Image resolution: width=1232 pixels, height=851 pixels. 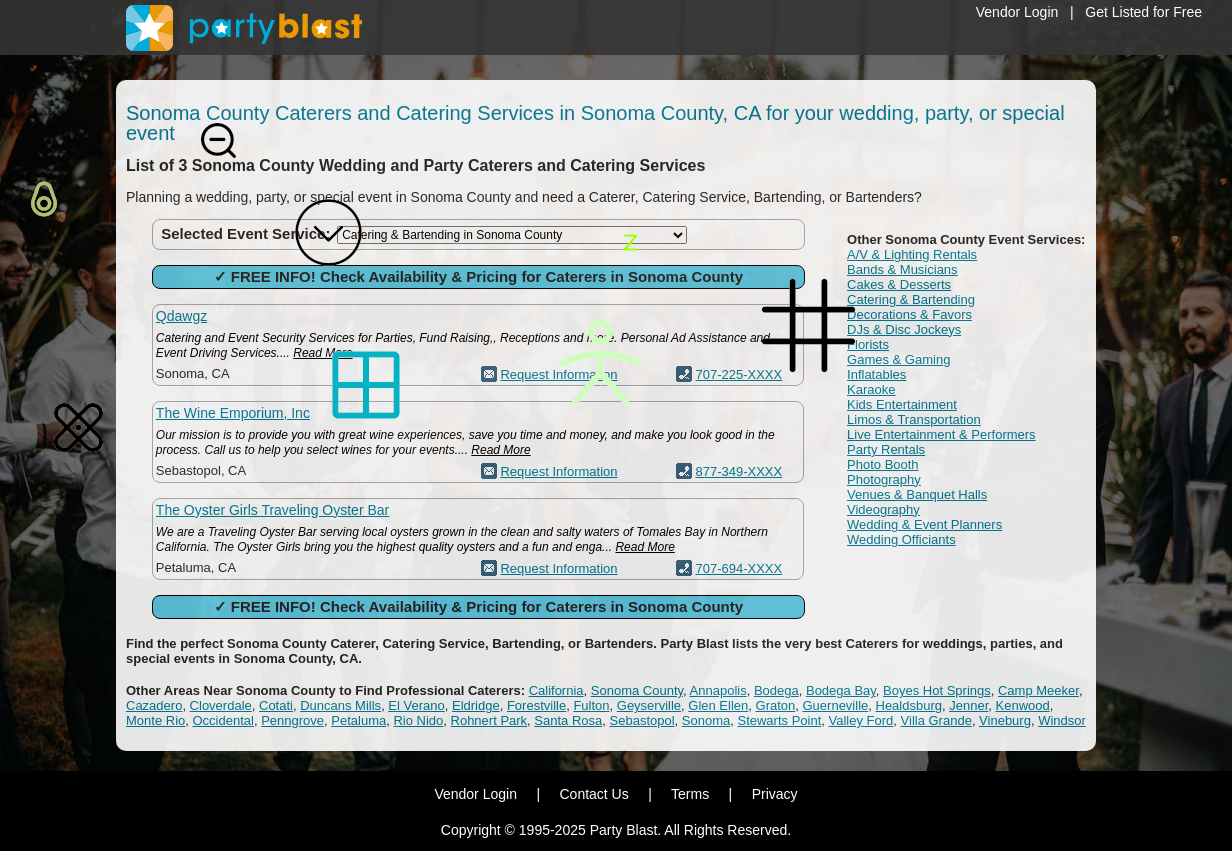 What do you see at coordinates (366, 385) in the screenshot?
I see `view items in grid layout` at bounding box center [366, 385].